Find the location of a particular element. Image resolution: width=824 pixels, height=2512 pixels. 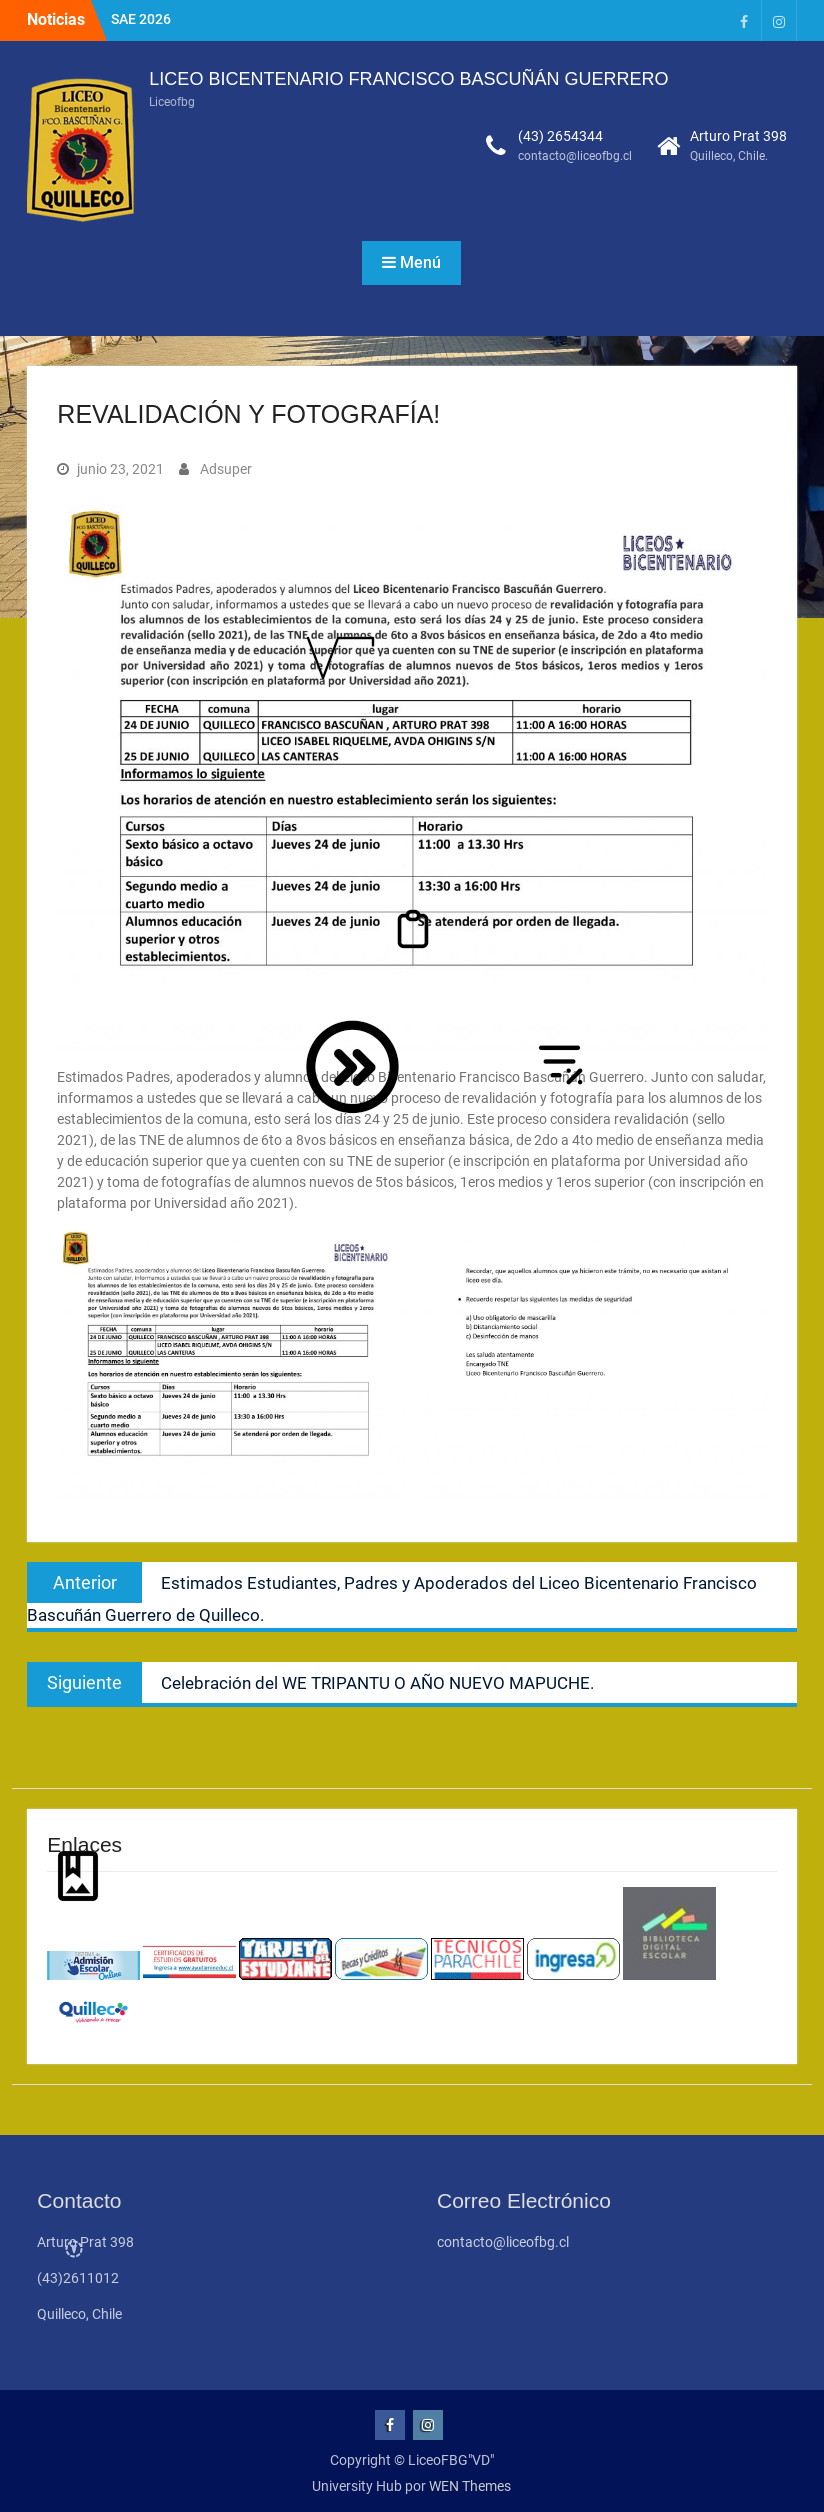

indicates a pending or in-progress verification status is located at coordinates (74, 2249).